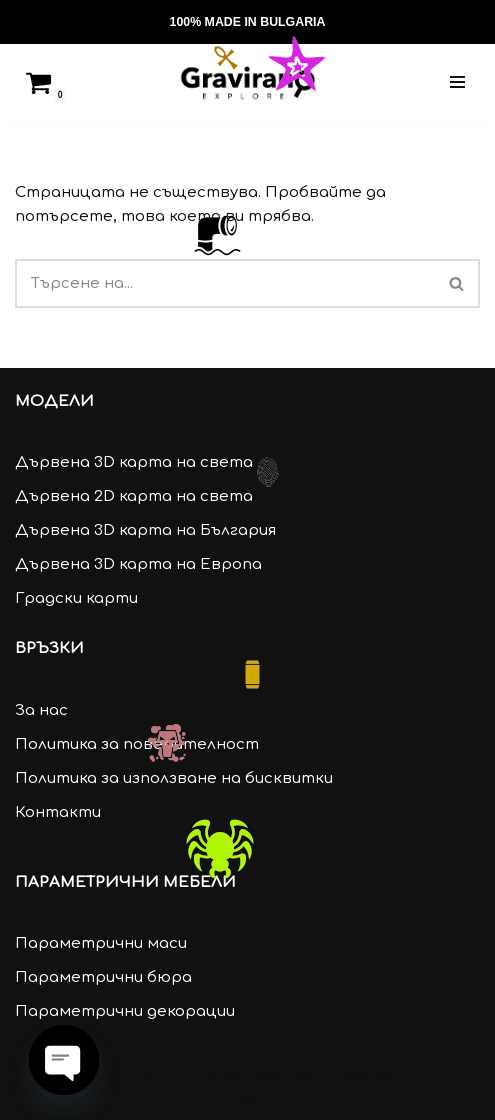  What do you see at coordinates (220, 847) in the screenshot?
I see `indicates pest or bug-related content` at bounding box center [220, 847].